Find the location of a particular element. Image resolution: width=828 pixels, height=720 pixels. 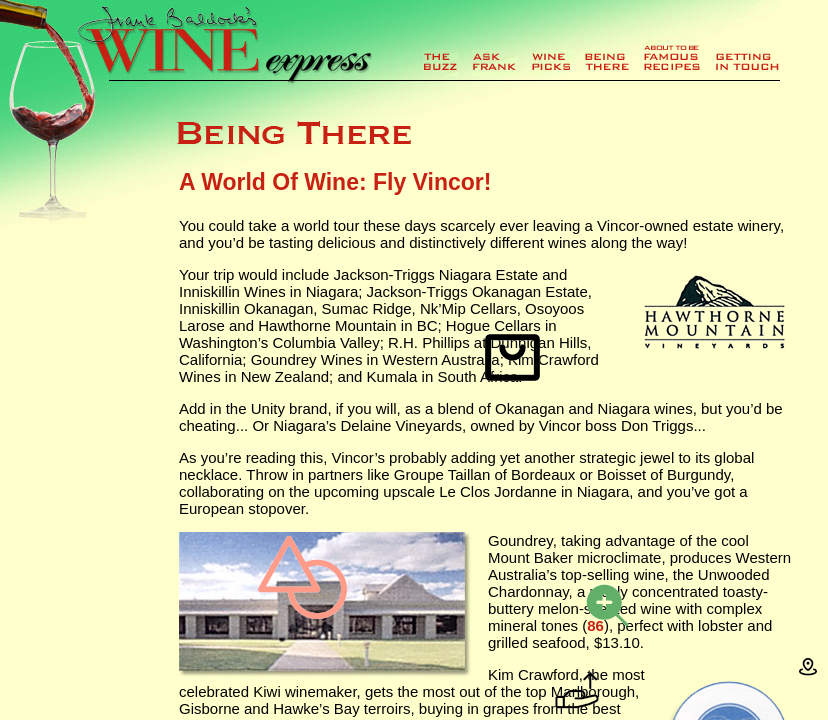

zoom in on content is located at coordinates (607, 605).